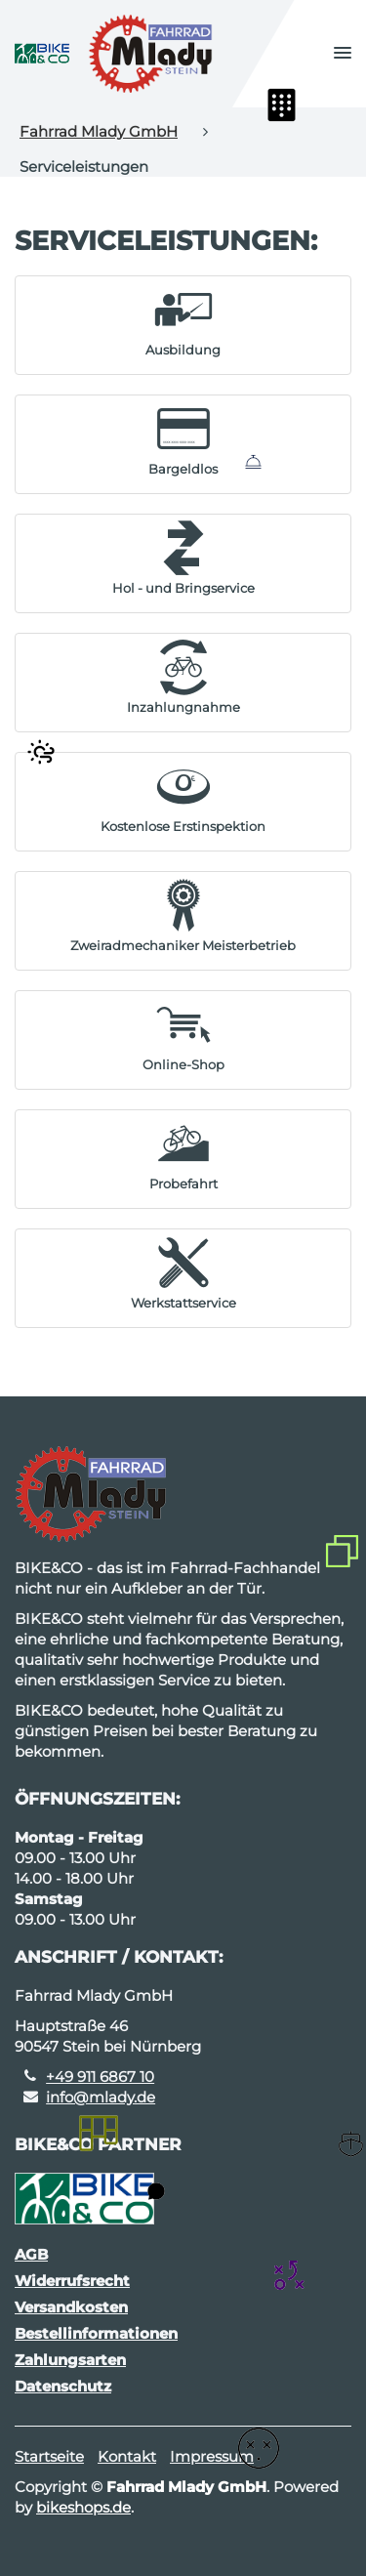  Describe the element at coordinates (99, 2132) in the screenshot. I see `open kanban board view` at that location.